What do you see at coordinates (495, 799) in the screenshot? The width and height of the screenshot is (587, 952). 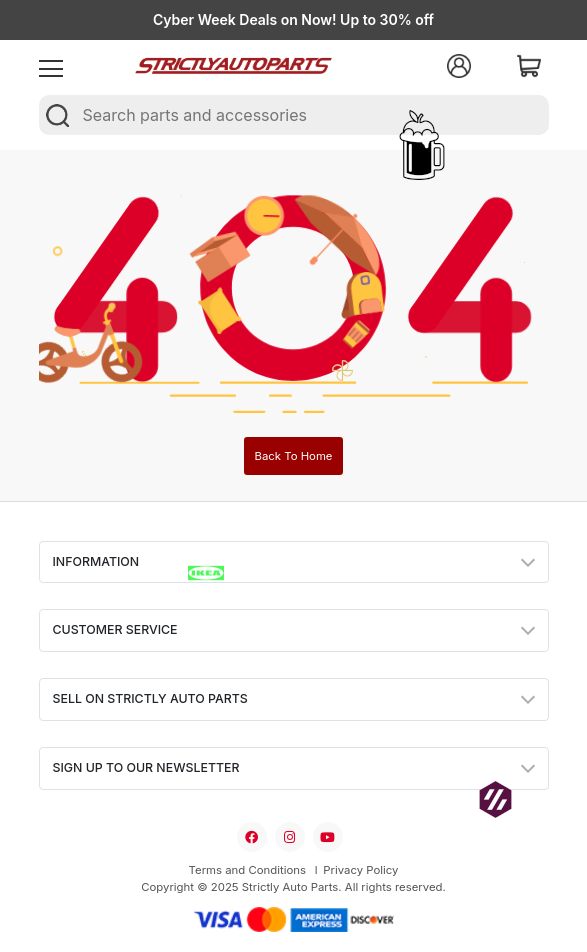 I see `voron design brand logo` at bounding box center [495, 799].